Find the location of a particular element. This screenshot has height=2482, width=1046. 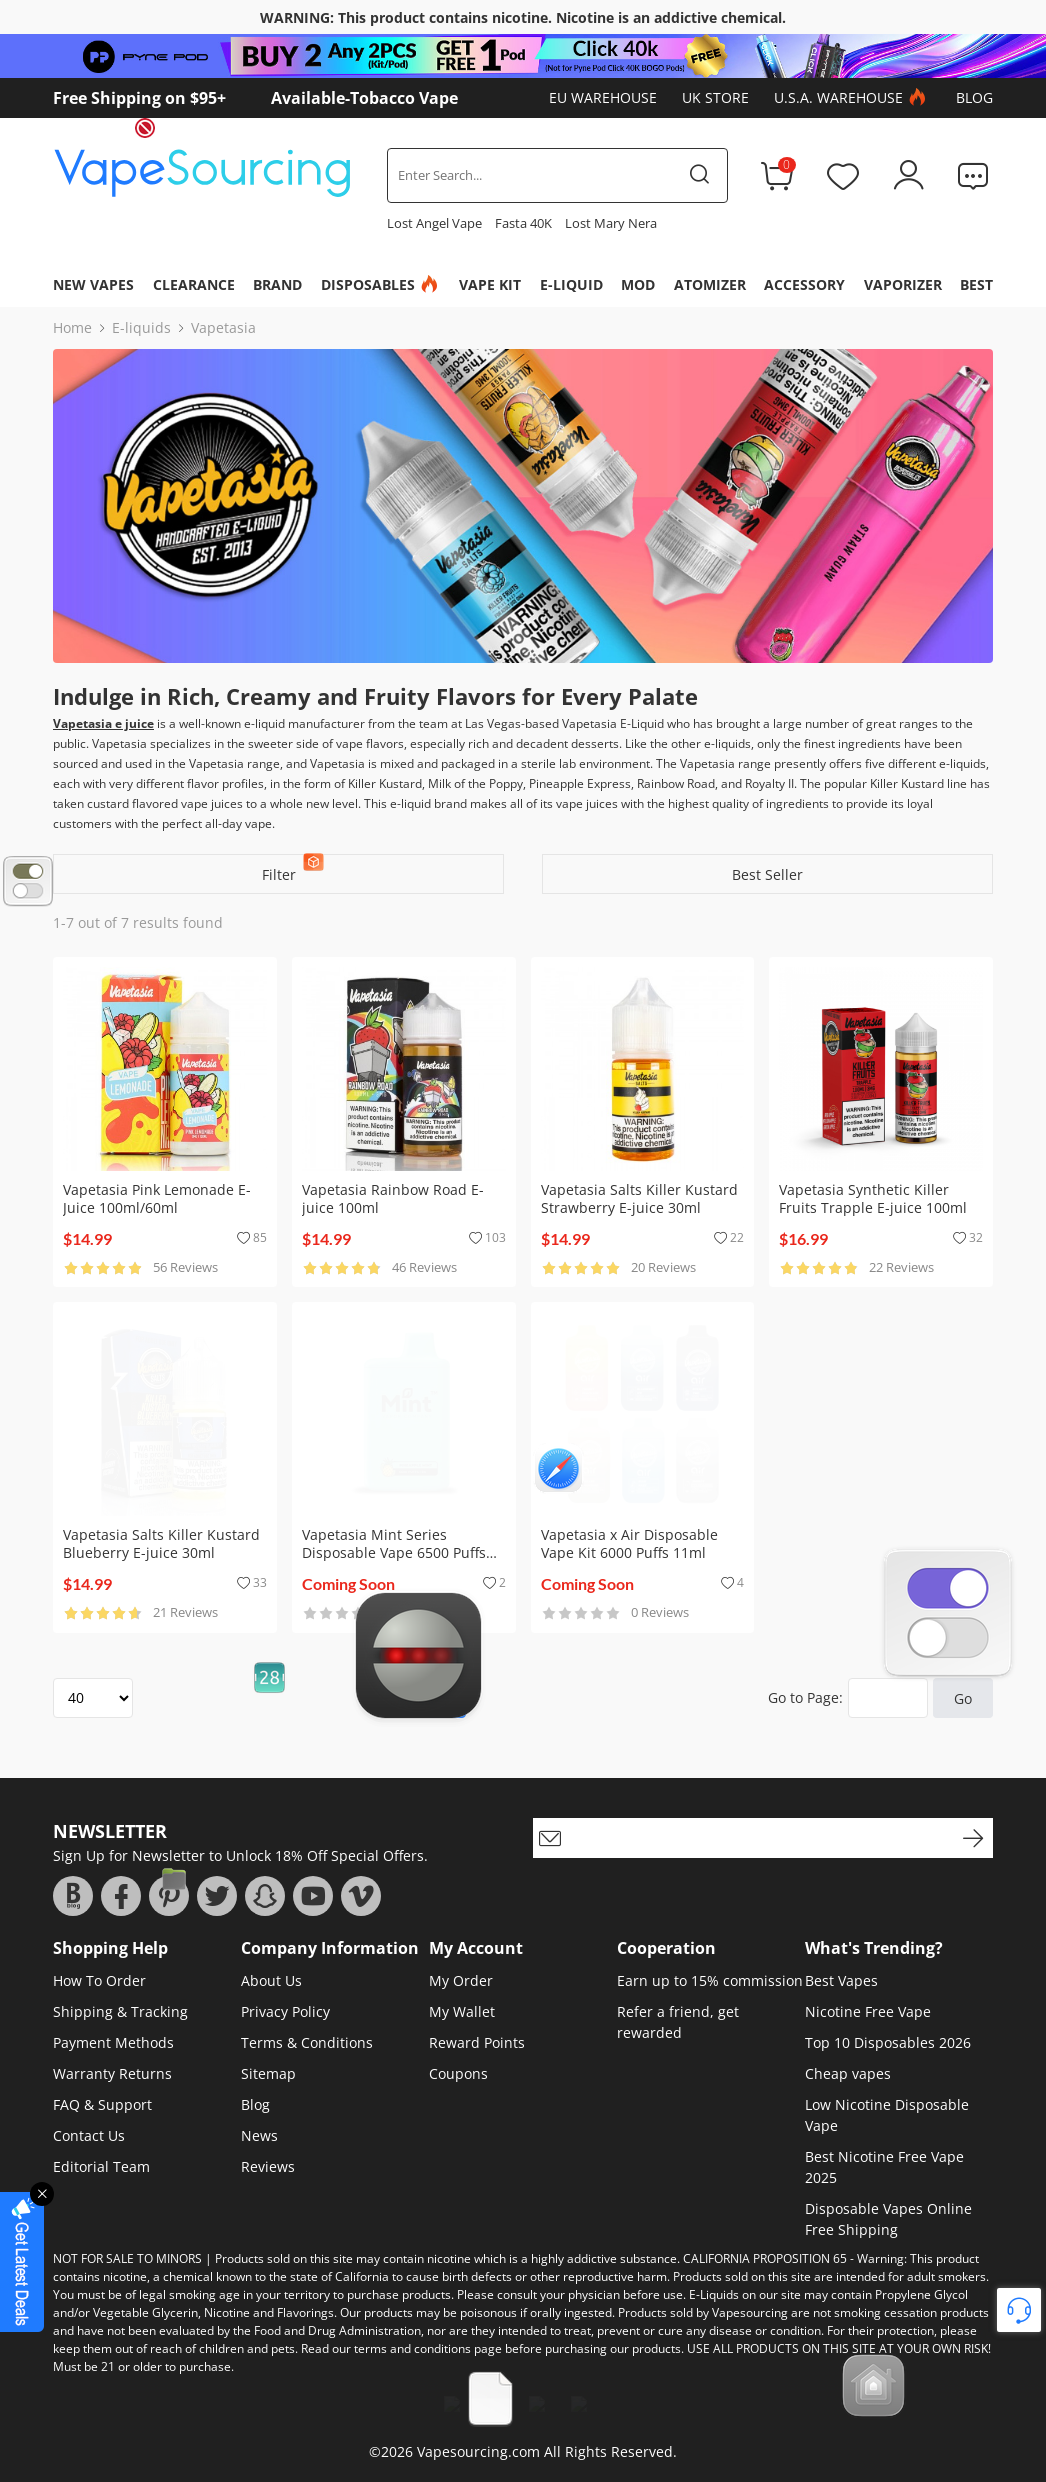

open system tweaks or customization settings is located at coordinates (948, 1613).